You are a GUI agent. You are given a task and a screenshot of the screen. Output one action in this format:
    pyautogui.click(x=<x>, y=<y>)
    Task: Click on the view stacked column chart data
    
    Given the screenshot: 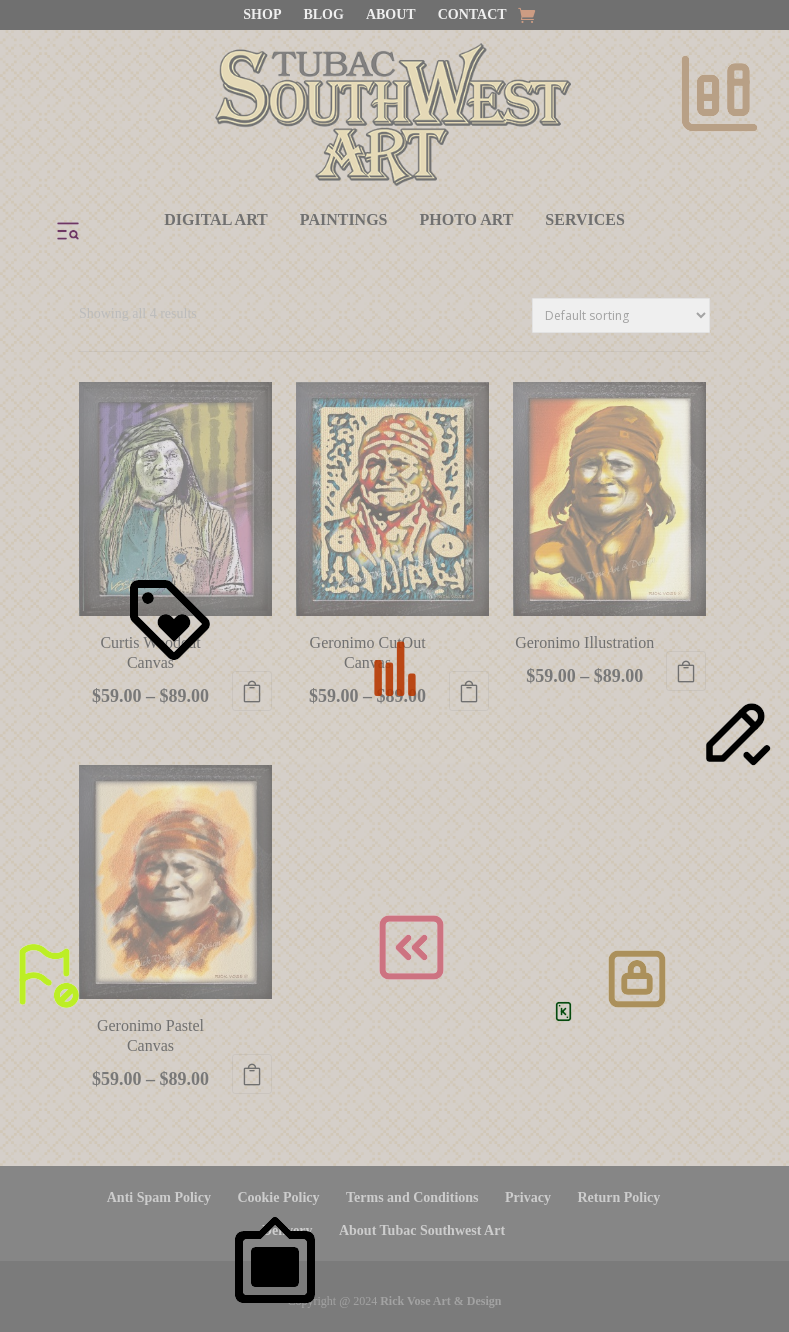 What is the action you would take?
    pyautogui.click(x=719, y=93)
    